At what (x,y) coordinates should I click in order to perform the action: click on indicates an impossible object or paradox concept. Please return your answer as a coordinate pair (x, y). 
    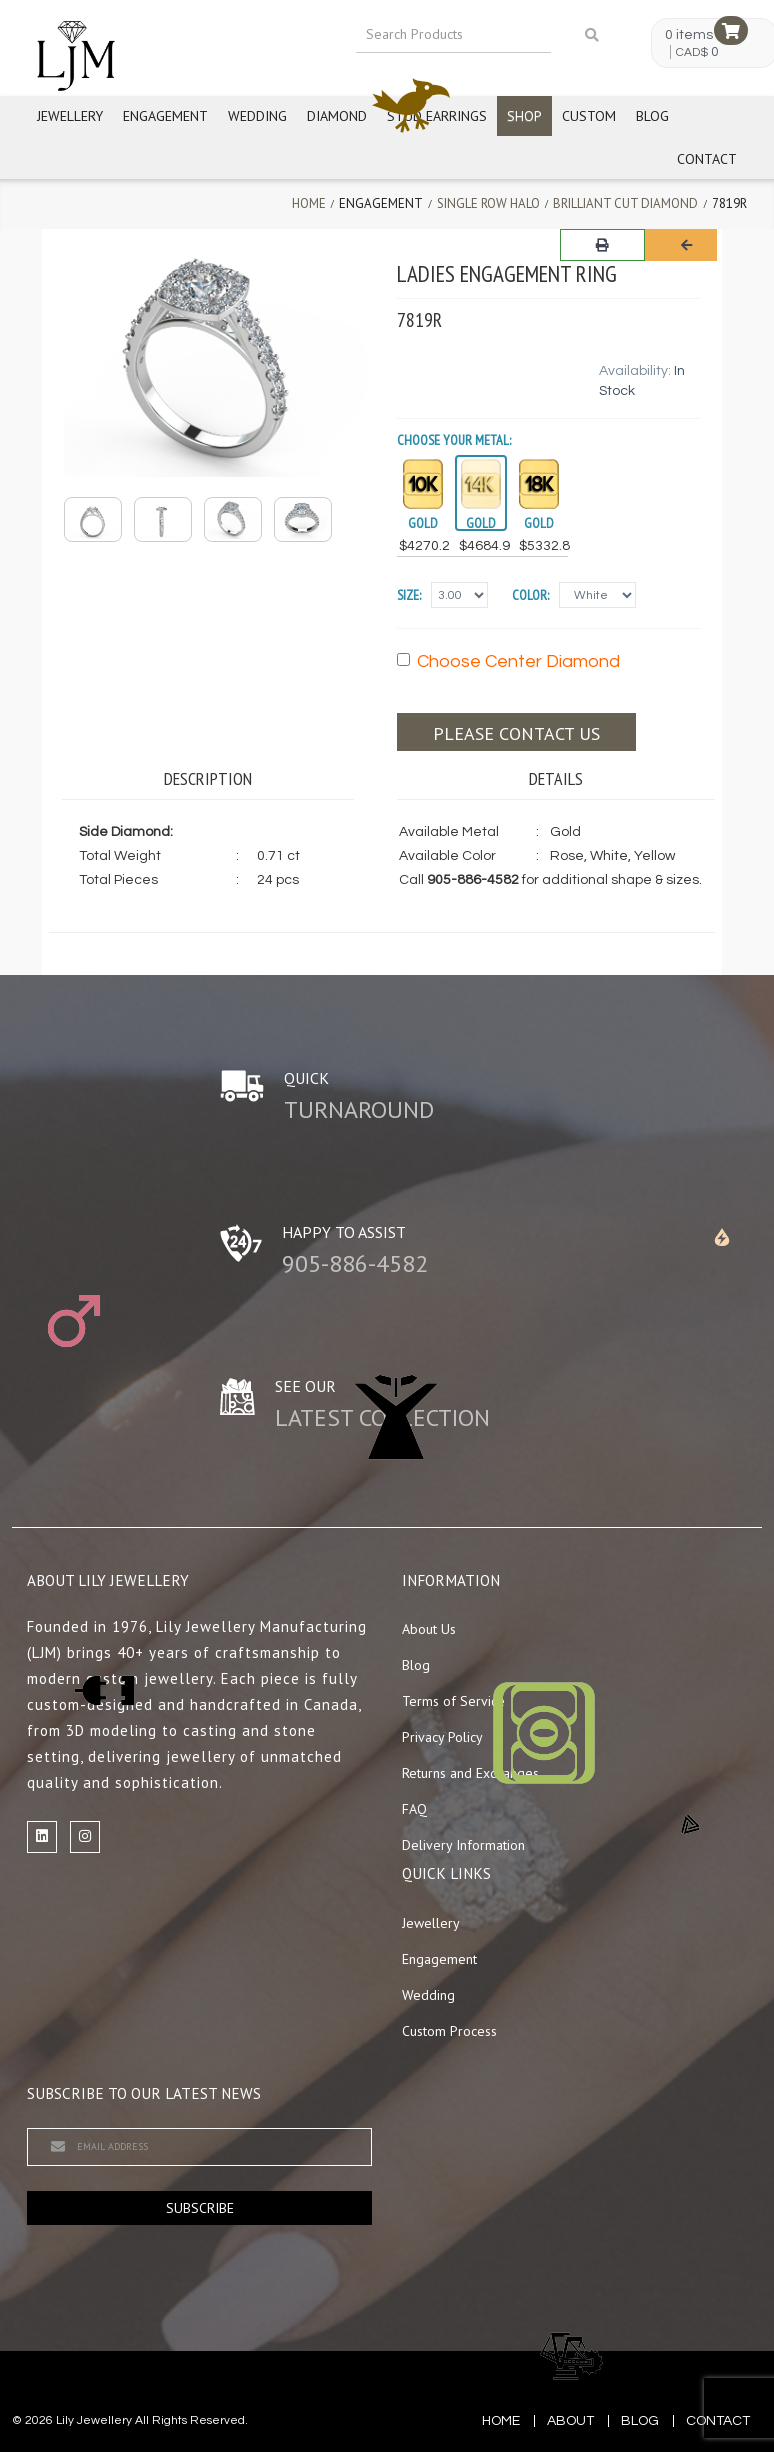
    Looking at the image, I should click on (690, 1824).